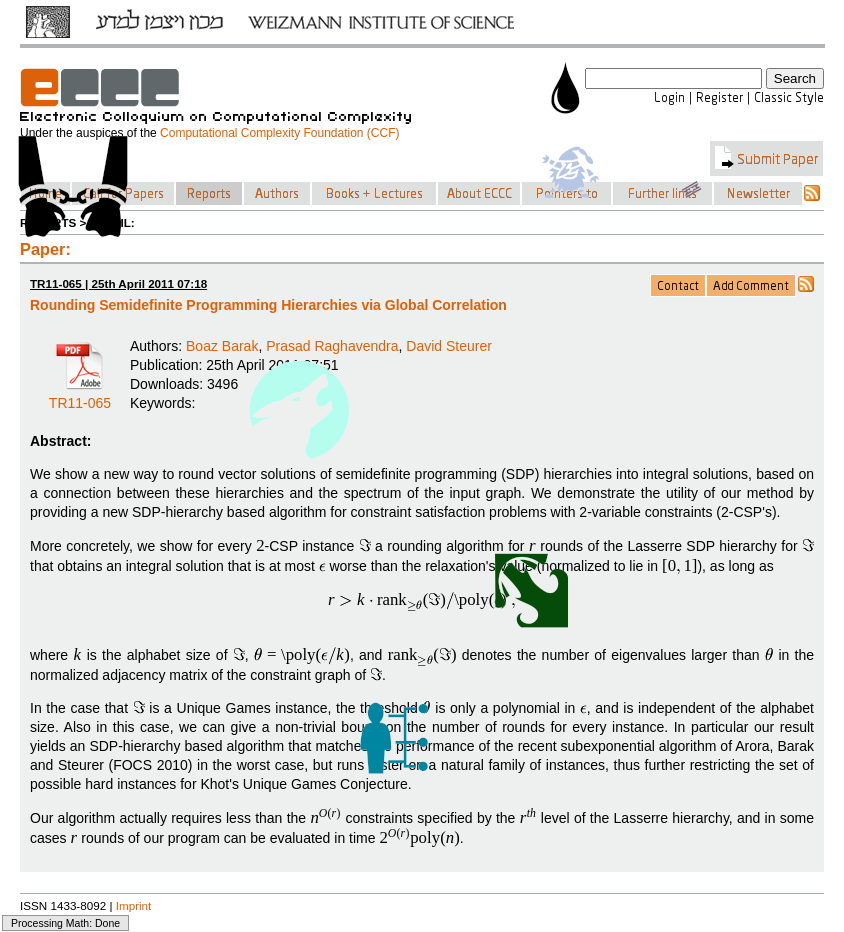  Describe the element at coordinates (691, 189) in the screenshot. I see `razor blade tool or cutting implement` at that location.